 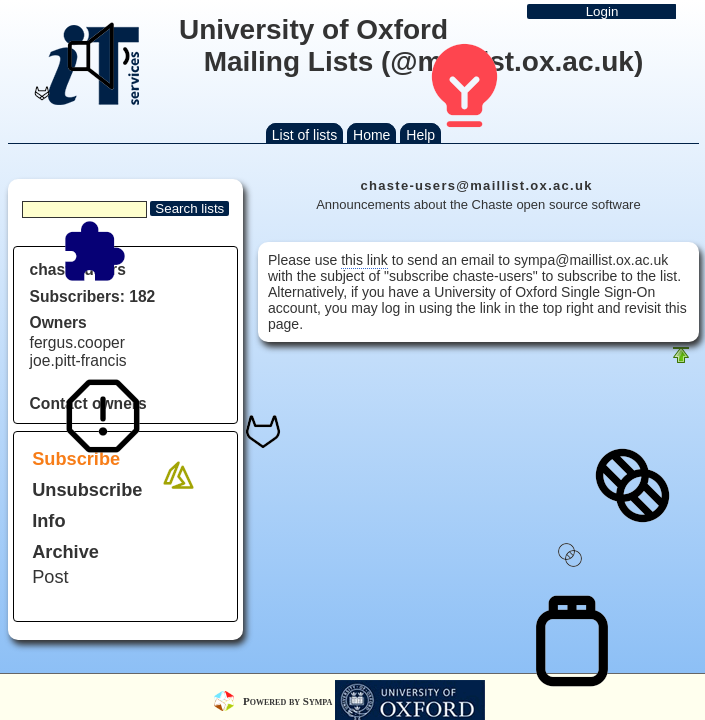 I want to click on manage browser extensions, so click(x=95, y=251).